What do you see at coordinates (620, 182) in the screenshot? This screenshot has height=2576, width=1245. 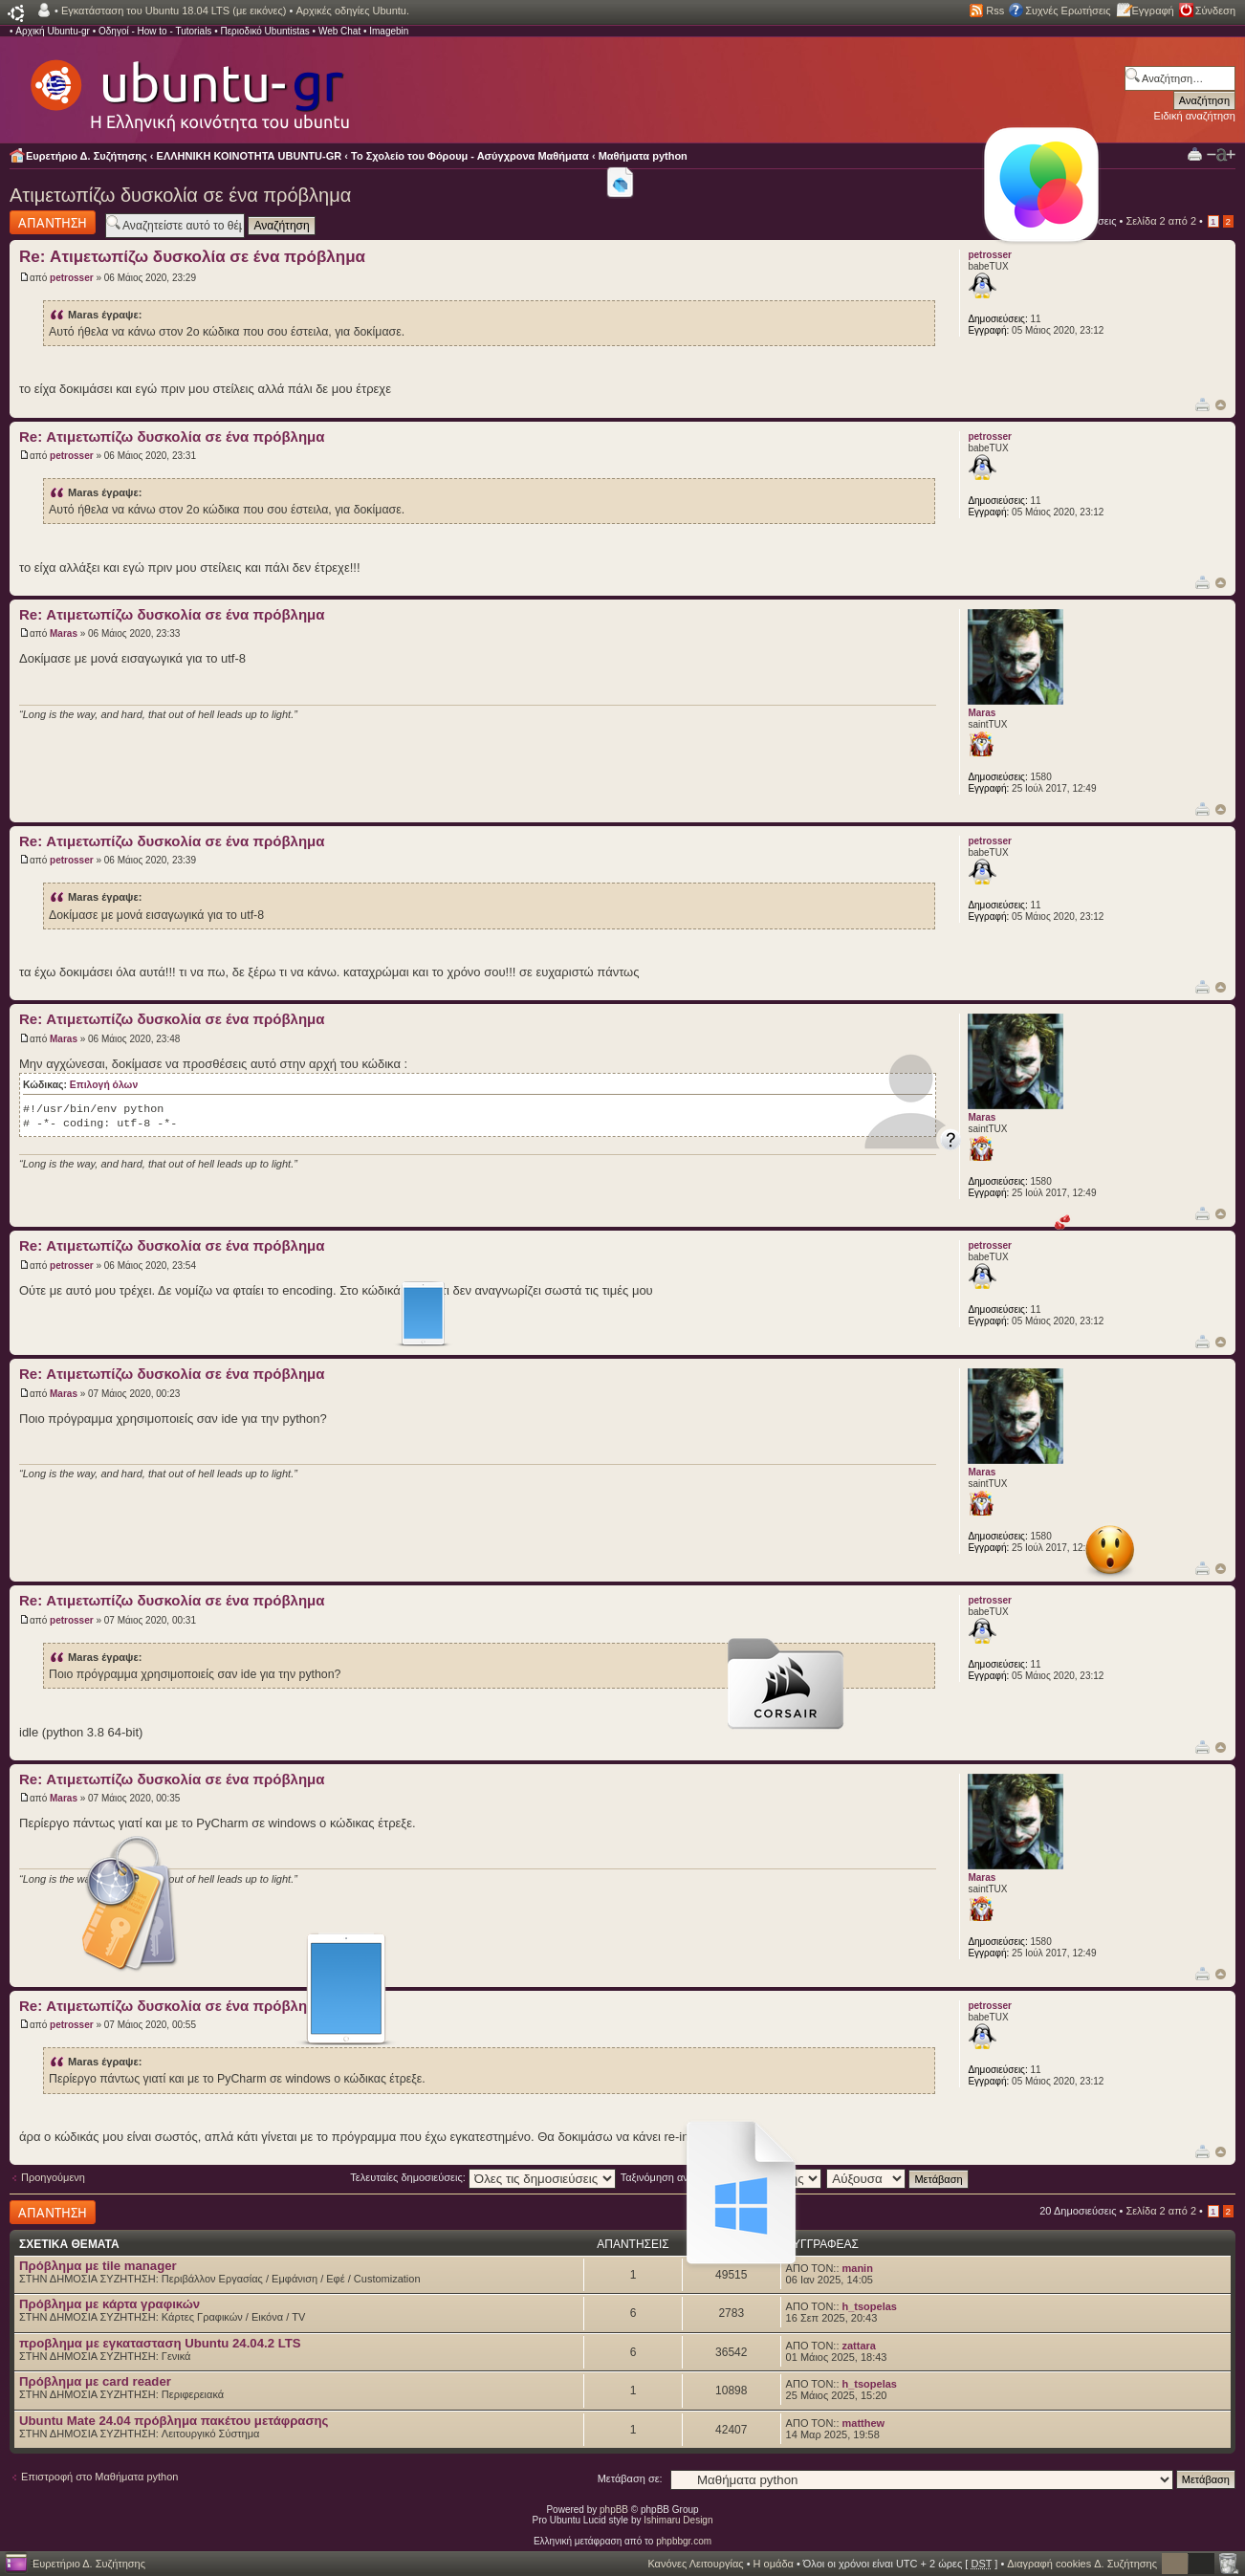 I see `dart programming language source file` at bounding box center [620, 182].